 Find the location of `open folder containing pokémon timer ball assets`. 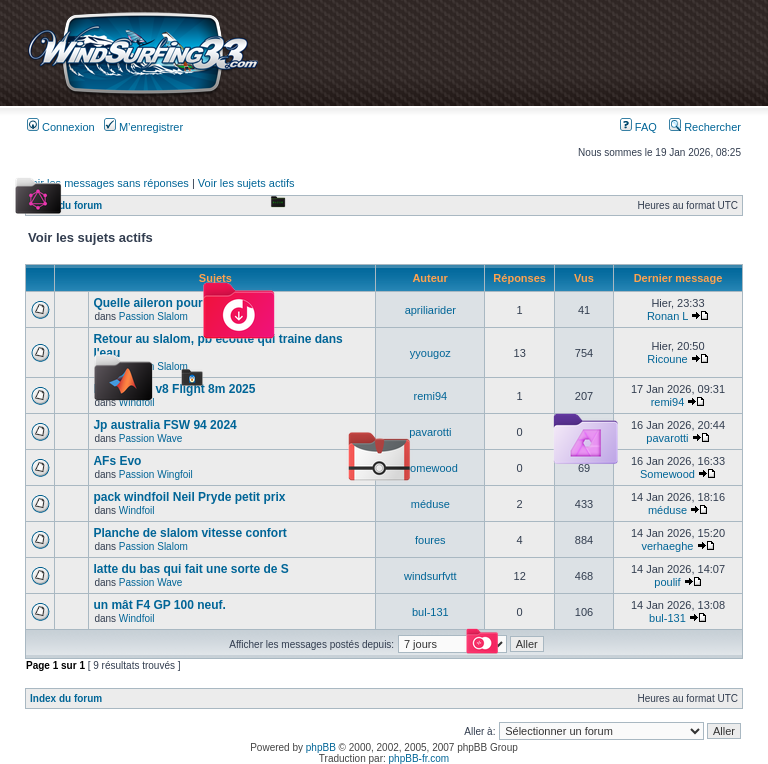

open folder containing pokémon timer ball assets is located at coordinates (379, 458).